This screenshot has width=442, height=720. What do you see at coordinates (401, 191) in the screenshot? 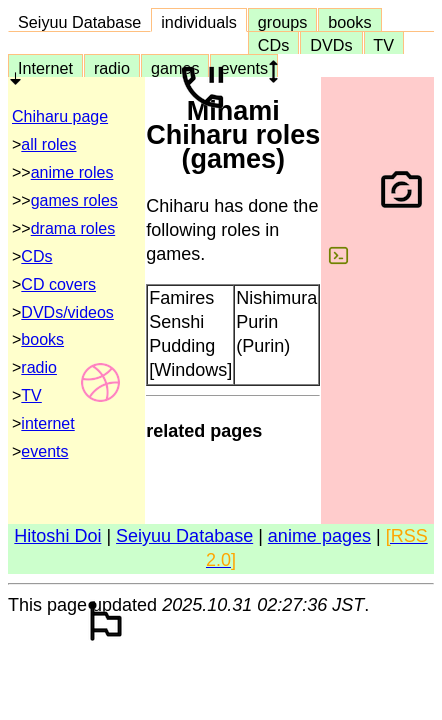
I see `enable party mode for shared photo capture` at bounding box center [401, 191].